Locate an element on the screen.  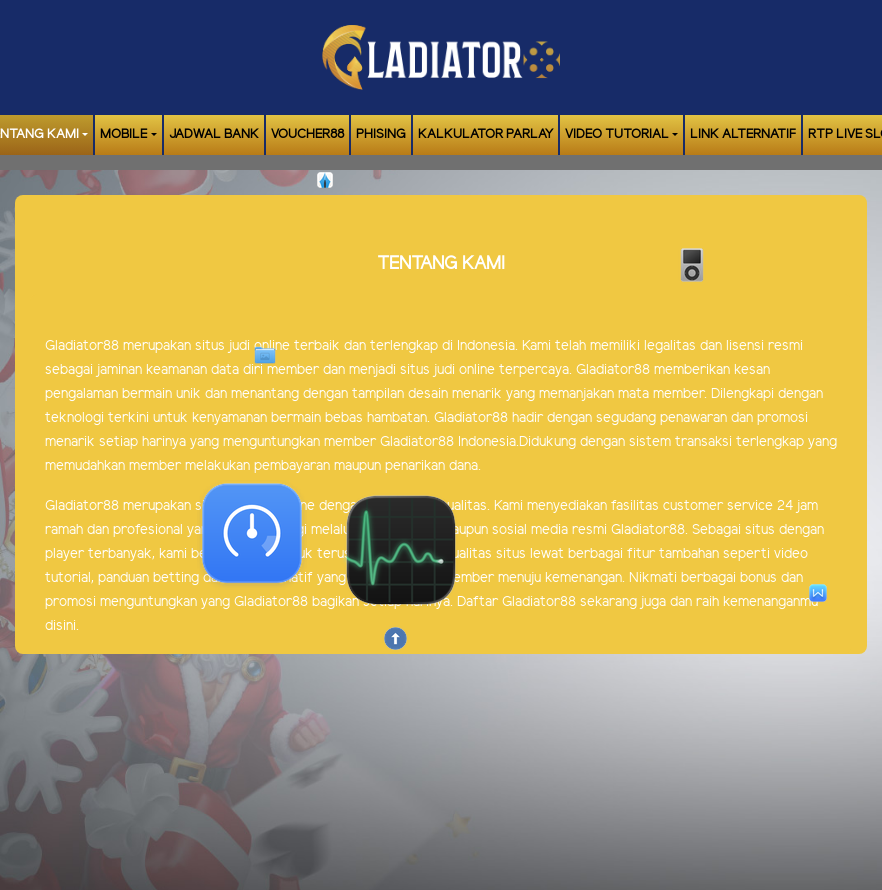
indicates a version control update is available is located at coordinates (395, 638).